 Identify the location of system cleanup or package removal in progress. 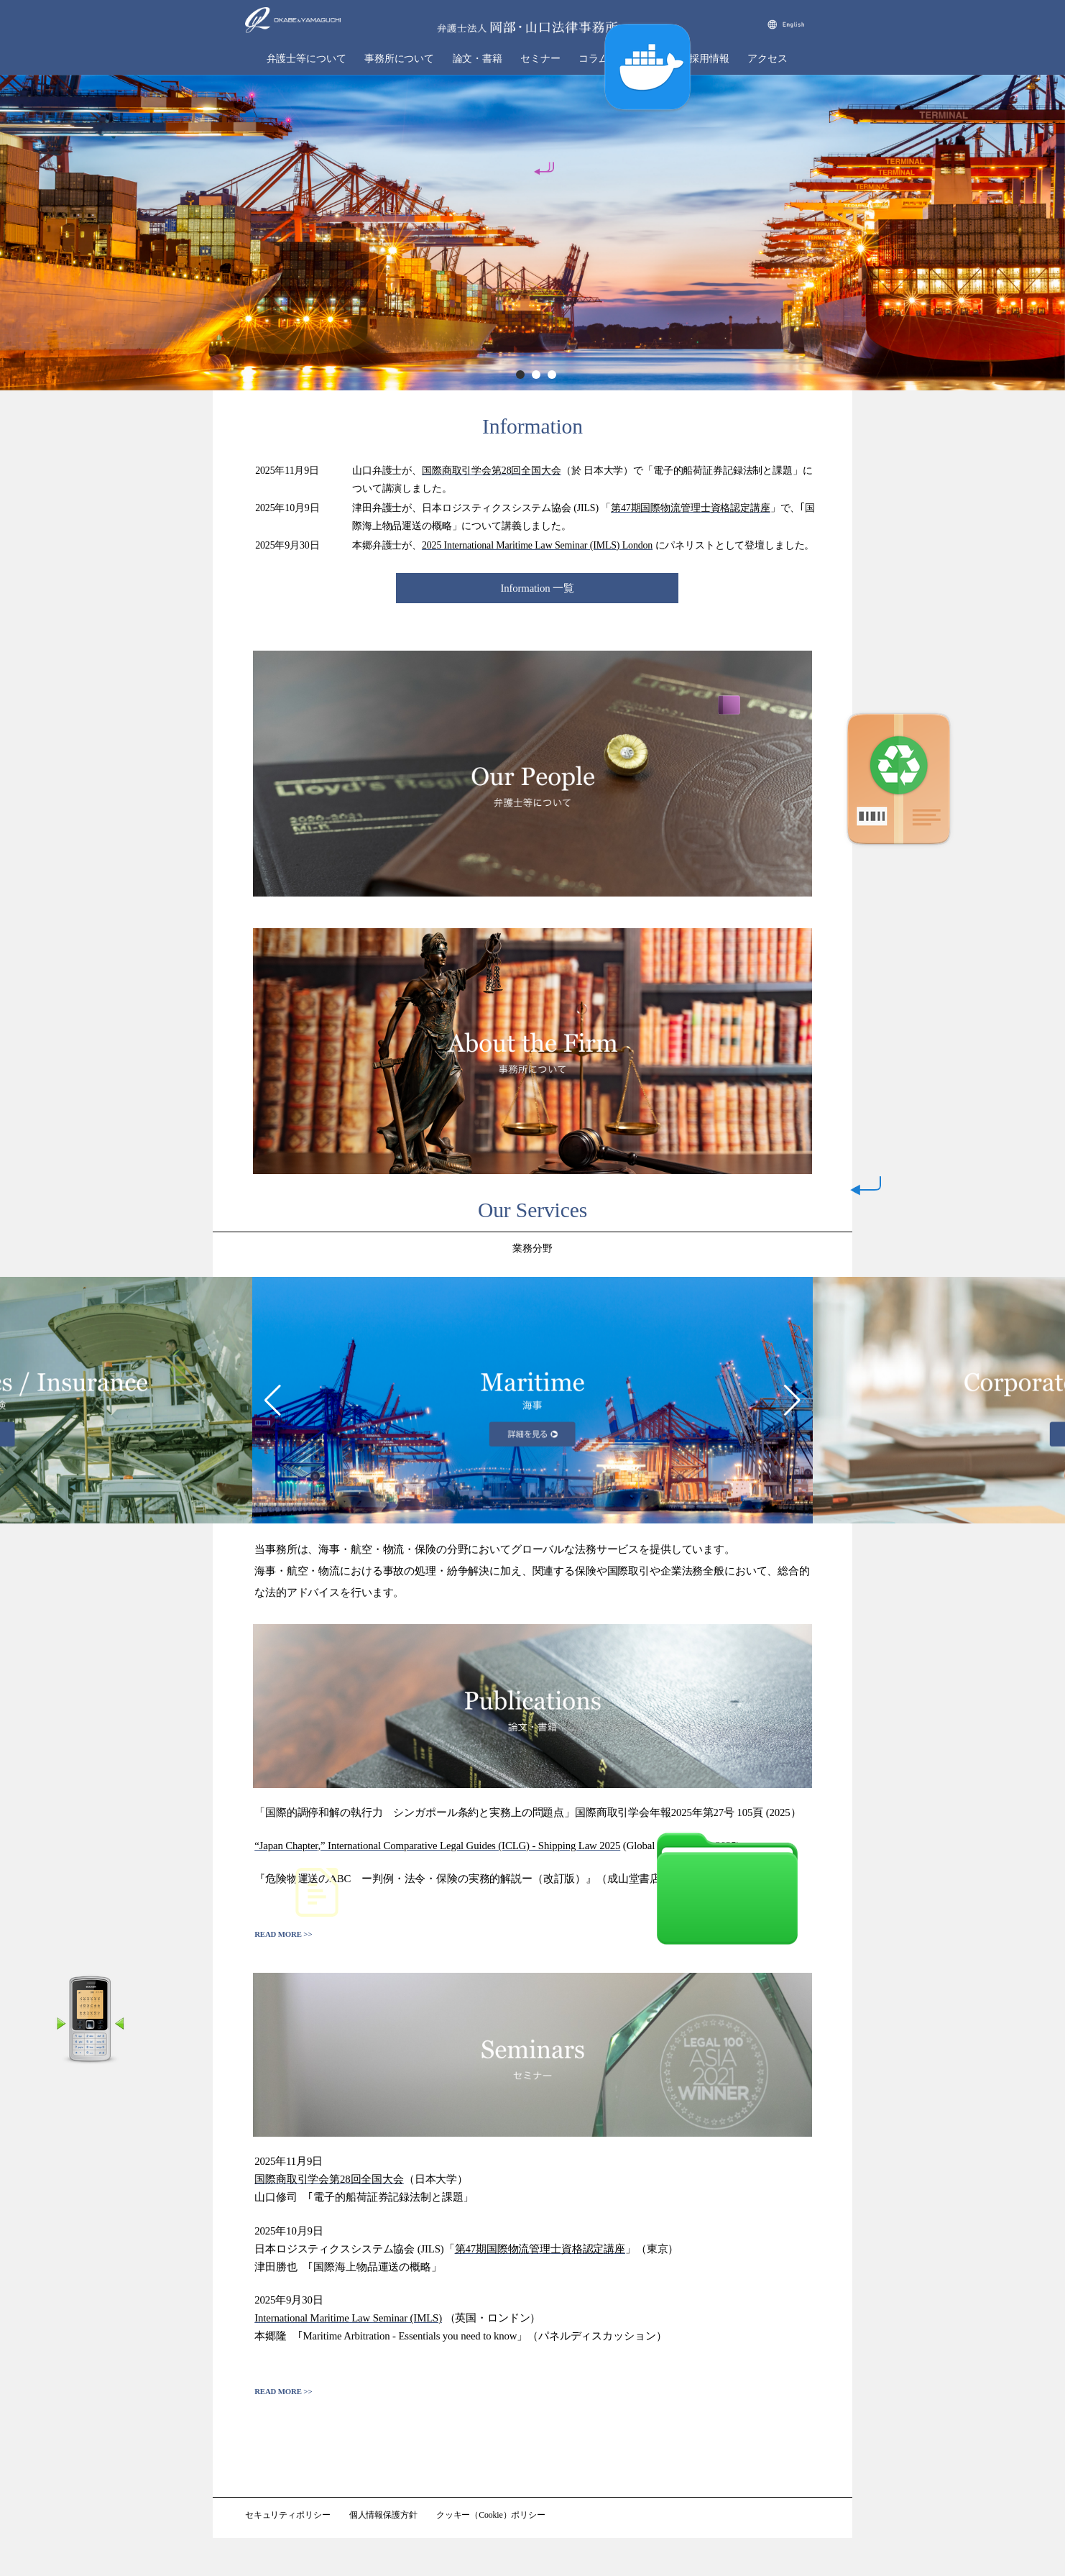
(898, 779).